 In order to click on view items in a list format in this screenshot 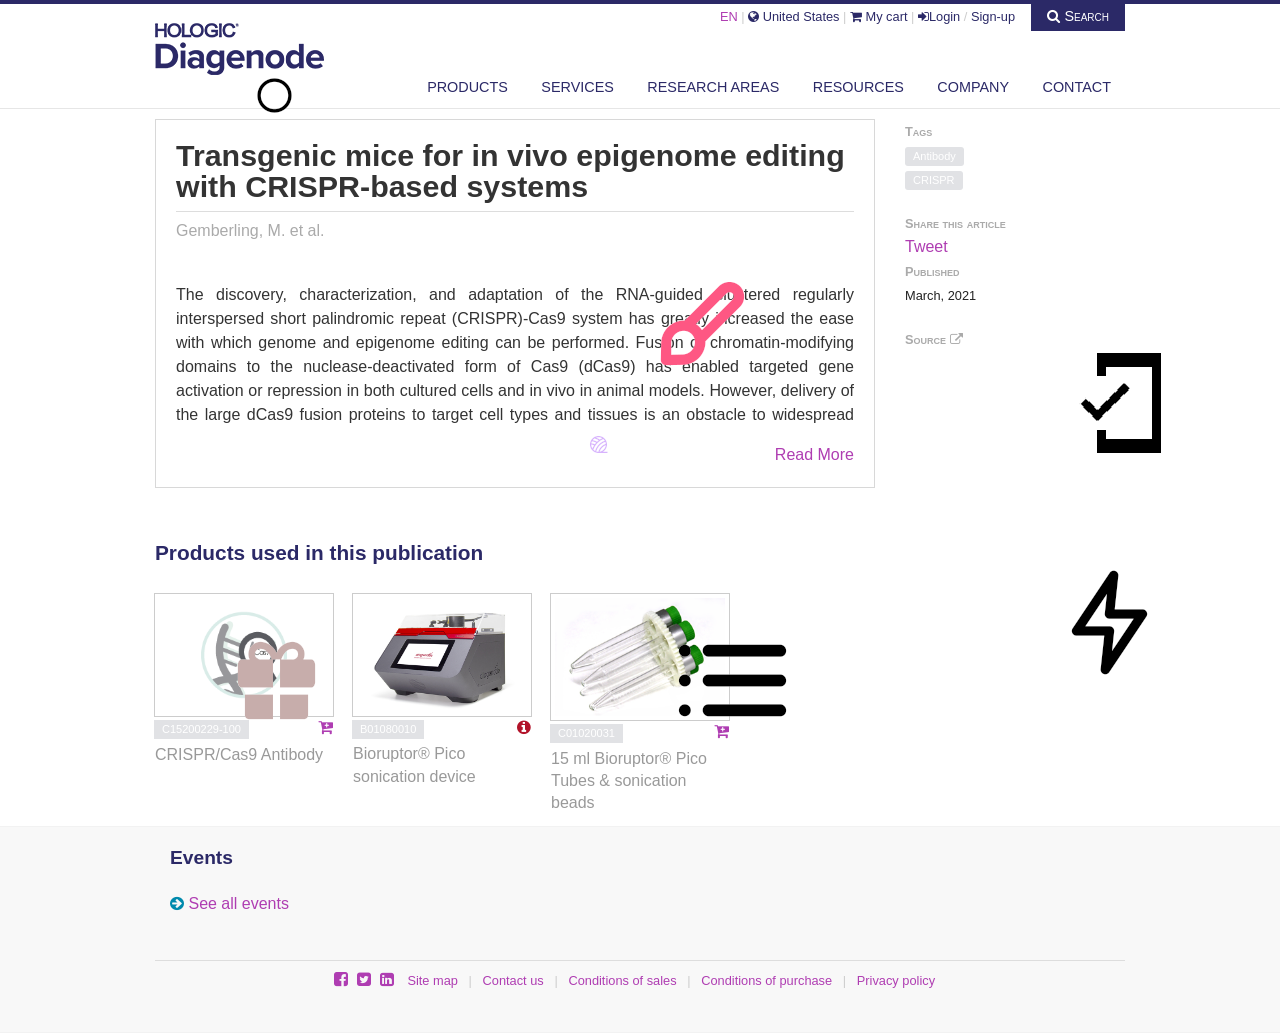, I will do `click(732, 680)`.